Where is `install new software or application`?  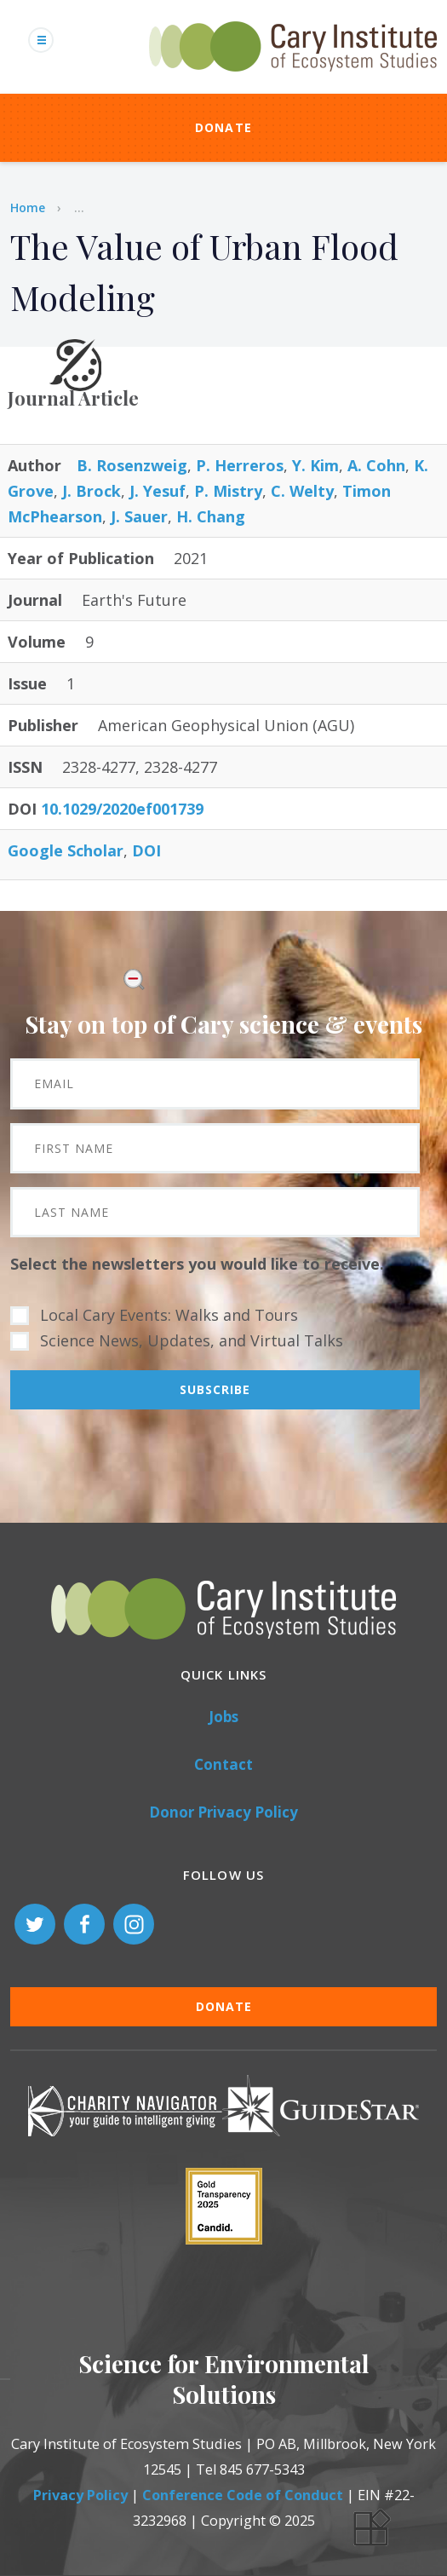 install new software or application is located at coordinates (372, 2527).